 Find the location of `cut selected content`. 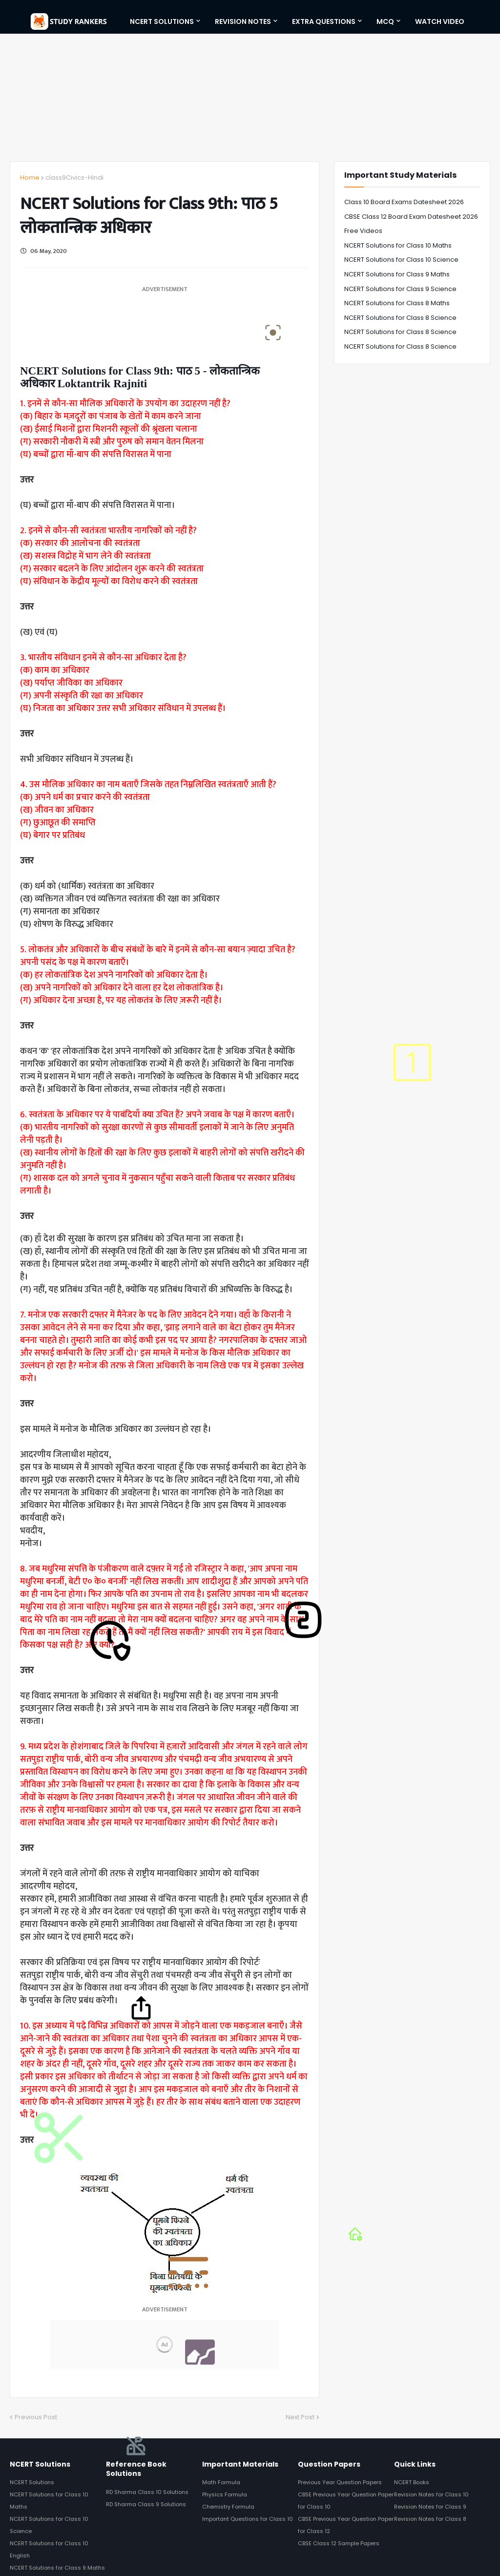

cut selected content is located at coordinates (60, 2137).